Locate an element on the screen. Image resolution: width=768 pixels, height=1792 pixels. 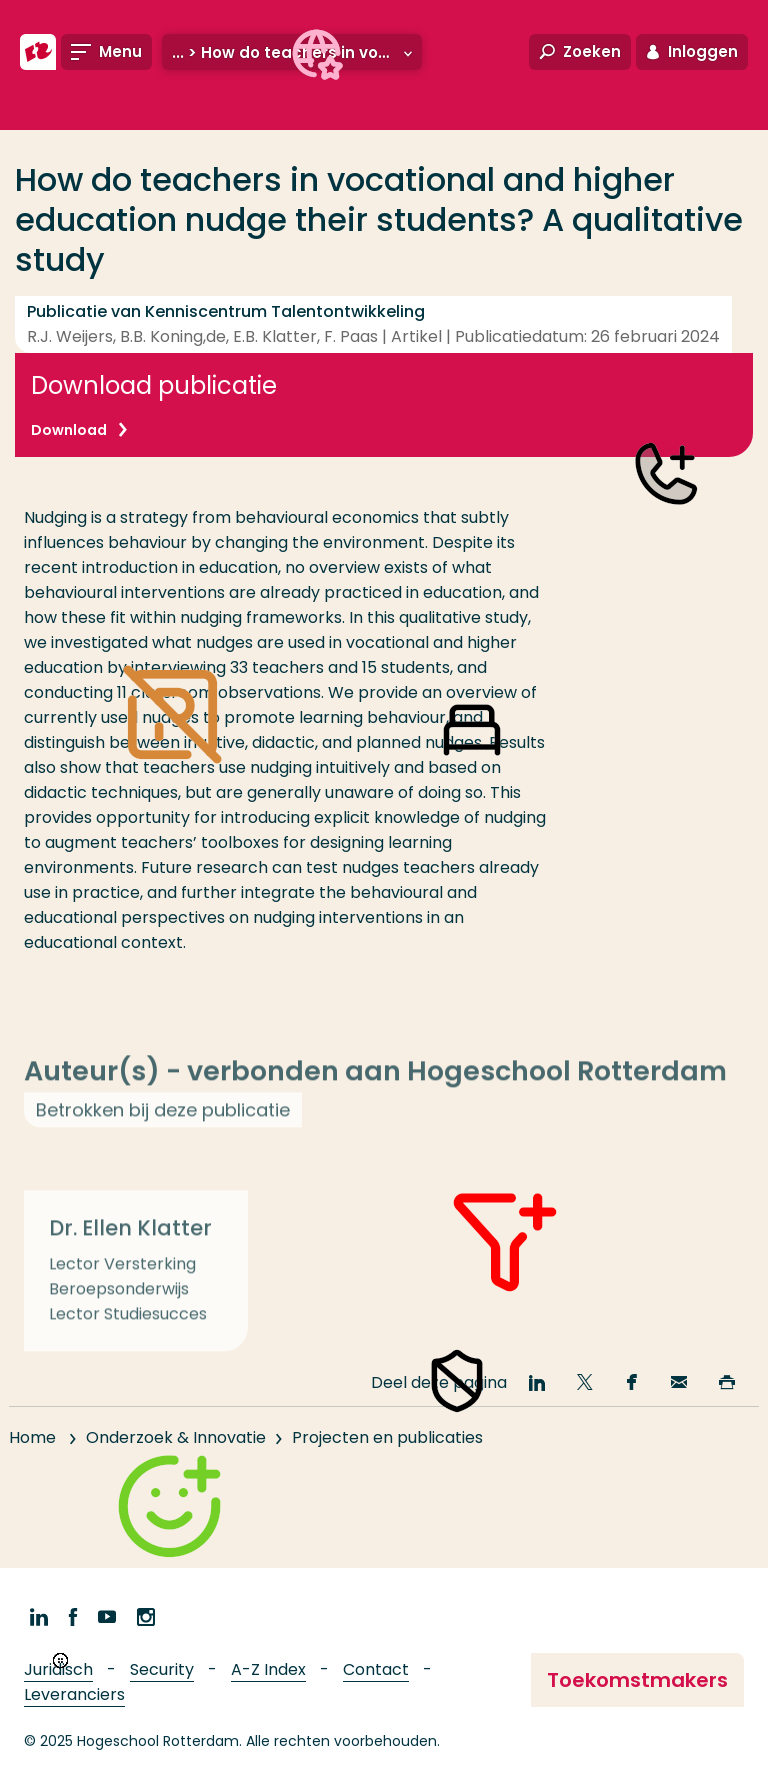
blocked or banned protection status is located at coordinates (457, 1381).